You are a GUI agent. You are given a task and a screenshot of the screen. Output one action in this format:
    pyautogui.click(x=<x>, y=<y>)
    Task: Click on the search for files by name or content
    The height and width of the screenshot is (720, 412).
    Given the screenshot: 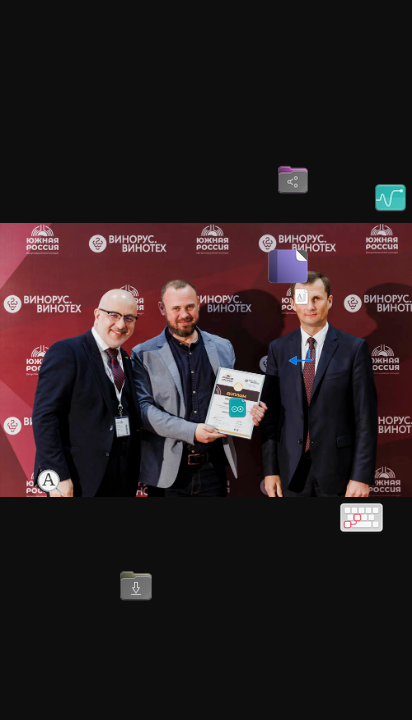 What is the action you would take?
    pyautogui.click(x=50, y=482)
    